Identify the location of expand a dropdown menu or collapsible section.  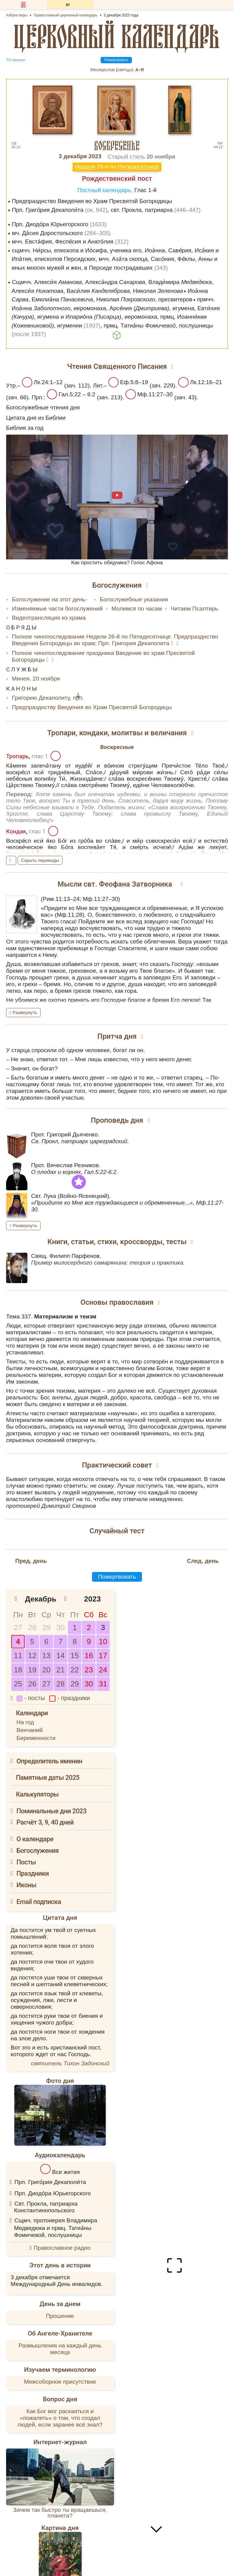
(156, 2529).